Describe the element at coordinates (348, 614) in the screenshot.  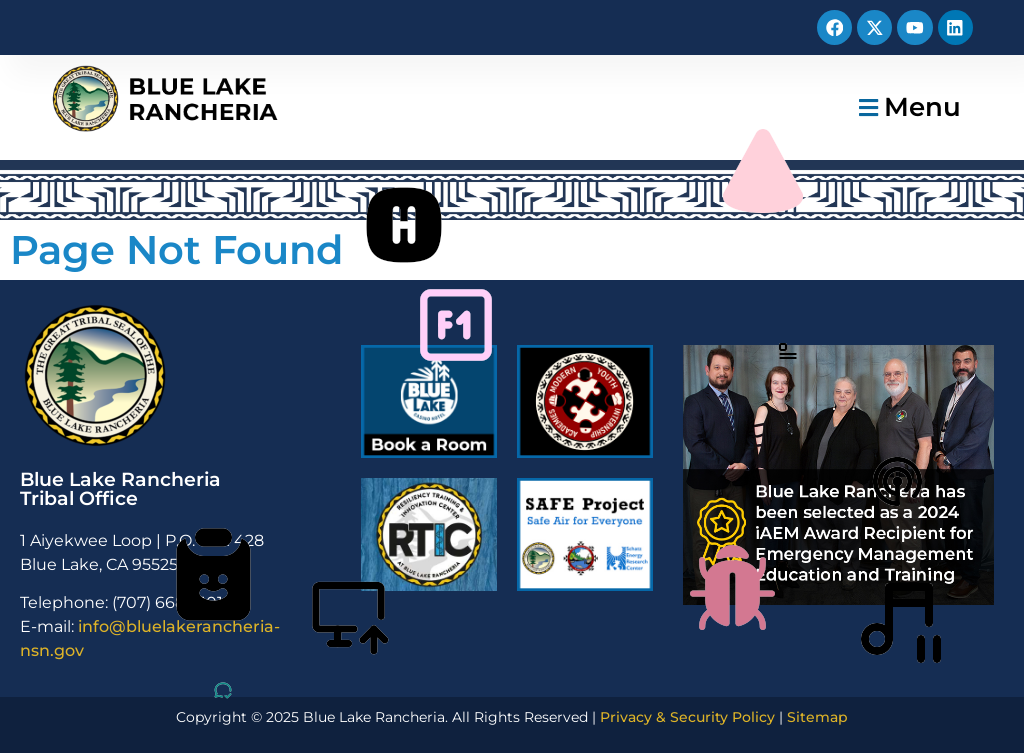
I see `upload content to desktop` at that location.